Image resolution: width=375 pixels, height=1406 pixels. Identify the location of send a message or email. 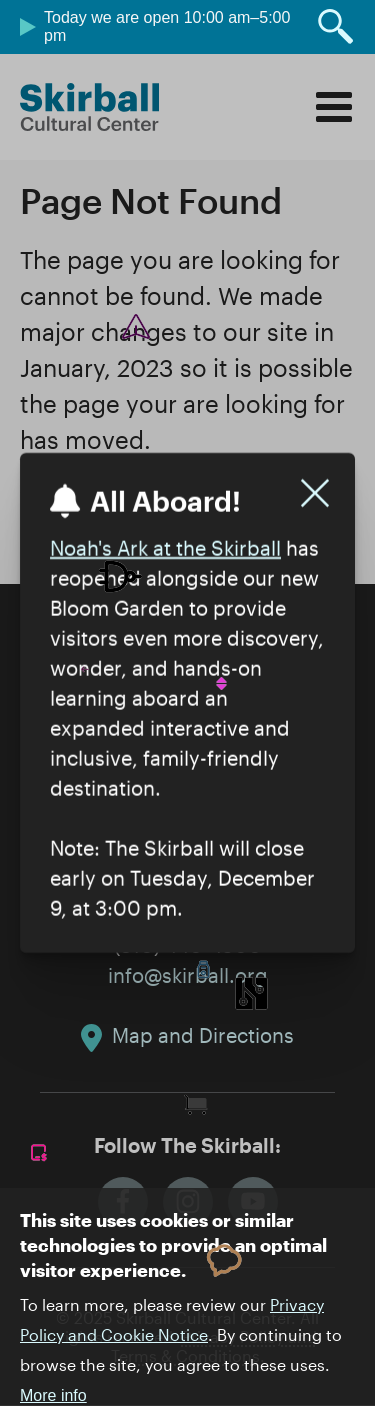
(136, 327).